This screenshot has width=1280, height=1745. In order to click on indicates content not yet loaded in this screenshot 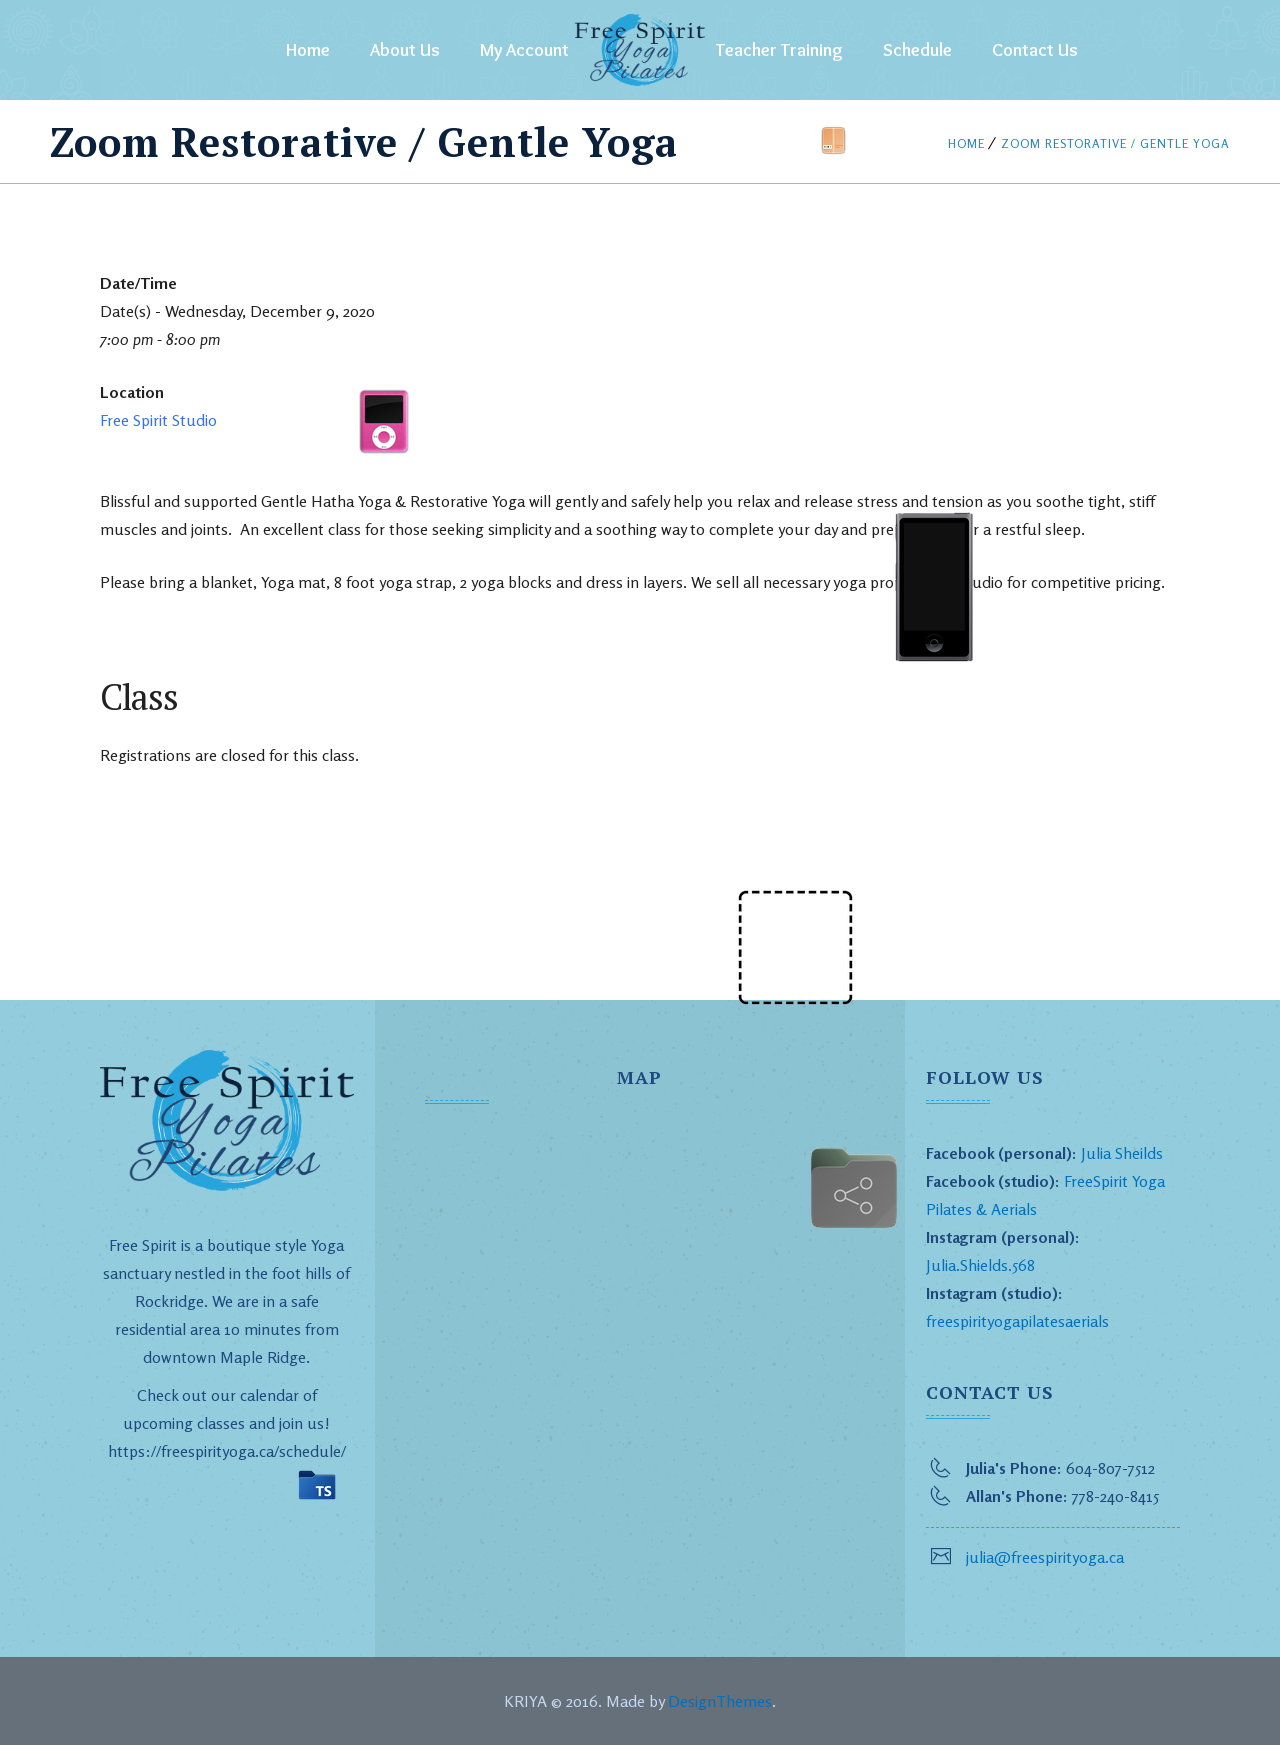, I will do `click(795, 947)`.